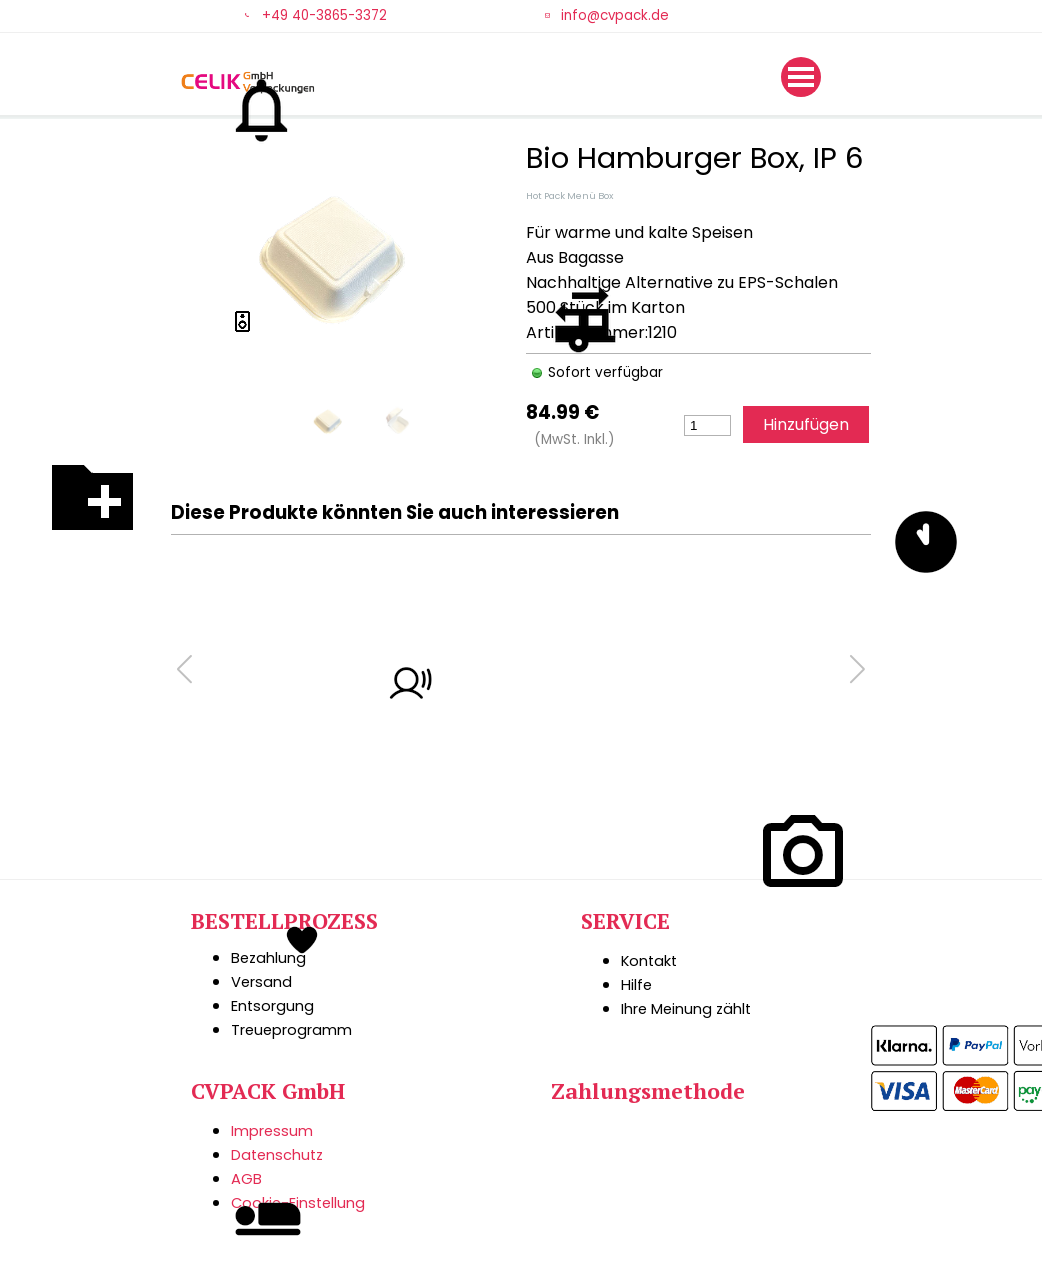  What do you see at coordinates (268, 1219) in the screenshot?
I see `view hotel or accommodation options` at bounding box center [268, 1219].